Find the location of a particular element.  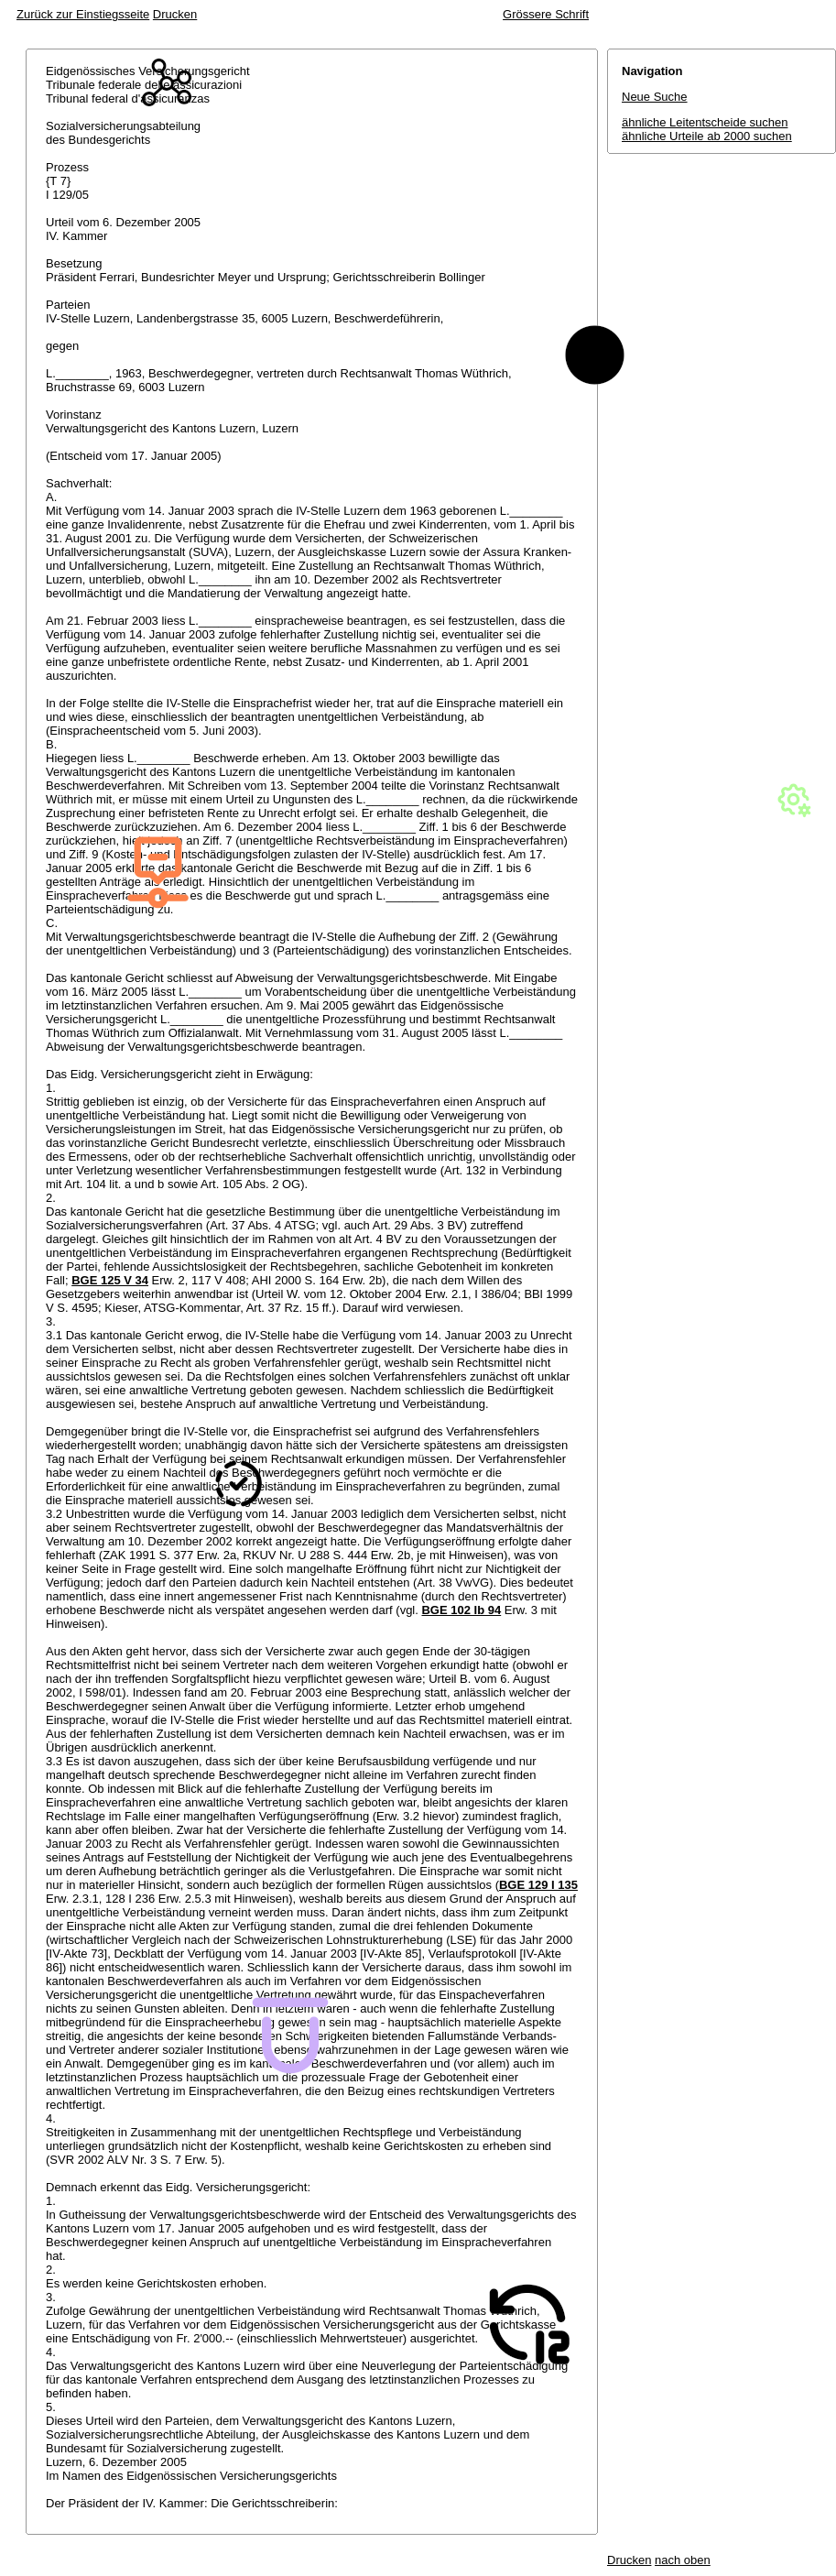

unselected radio button or toggle option is located at coordinates (594, 355).